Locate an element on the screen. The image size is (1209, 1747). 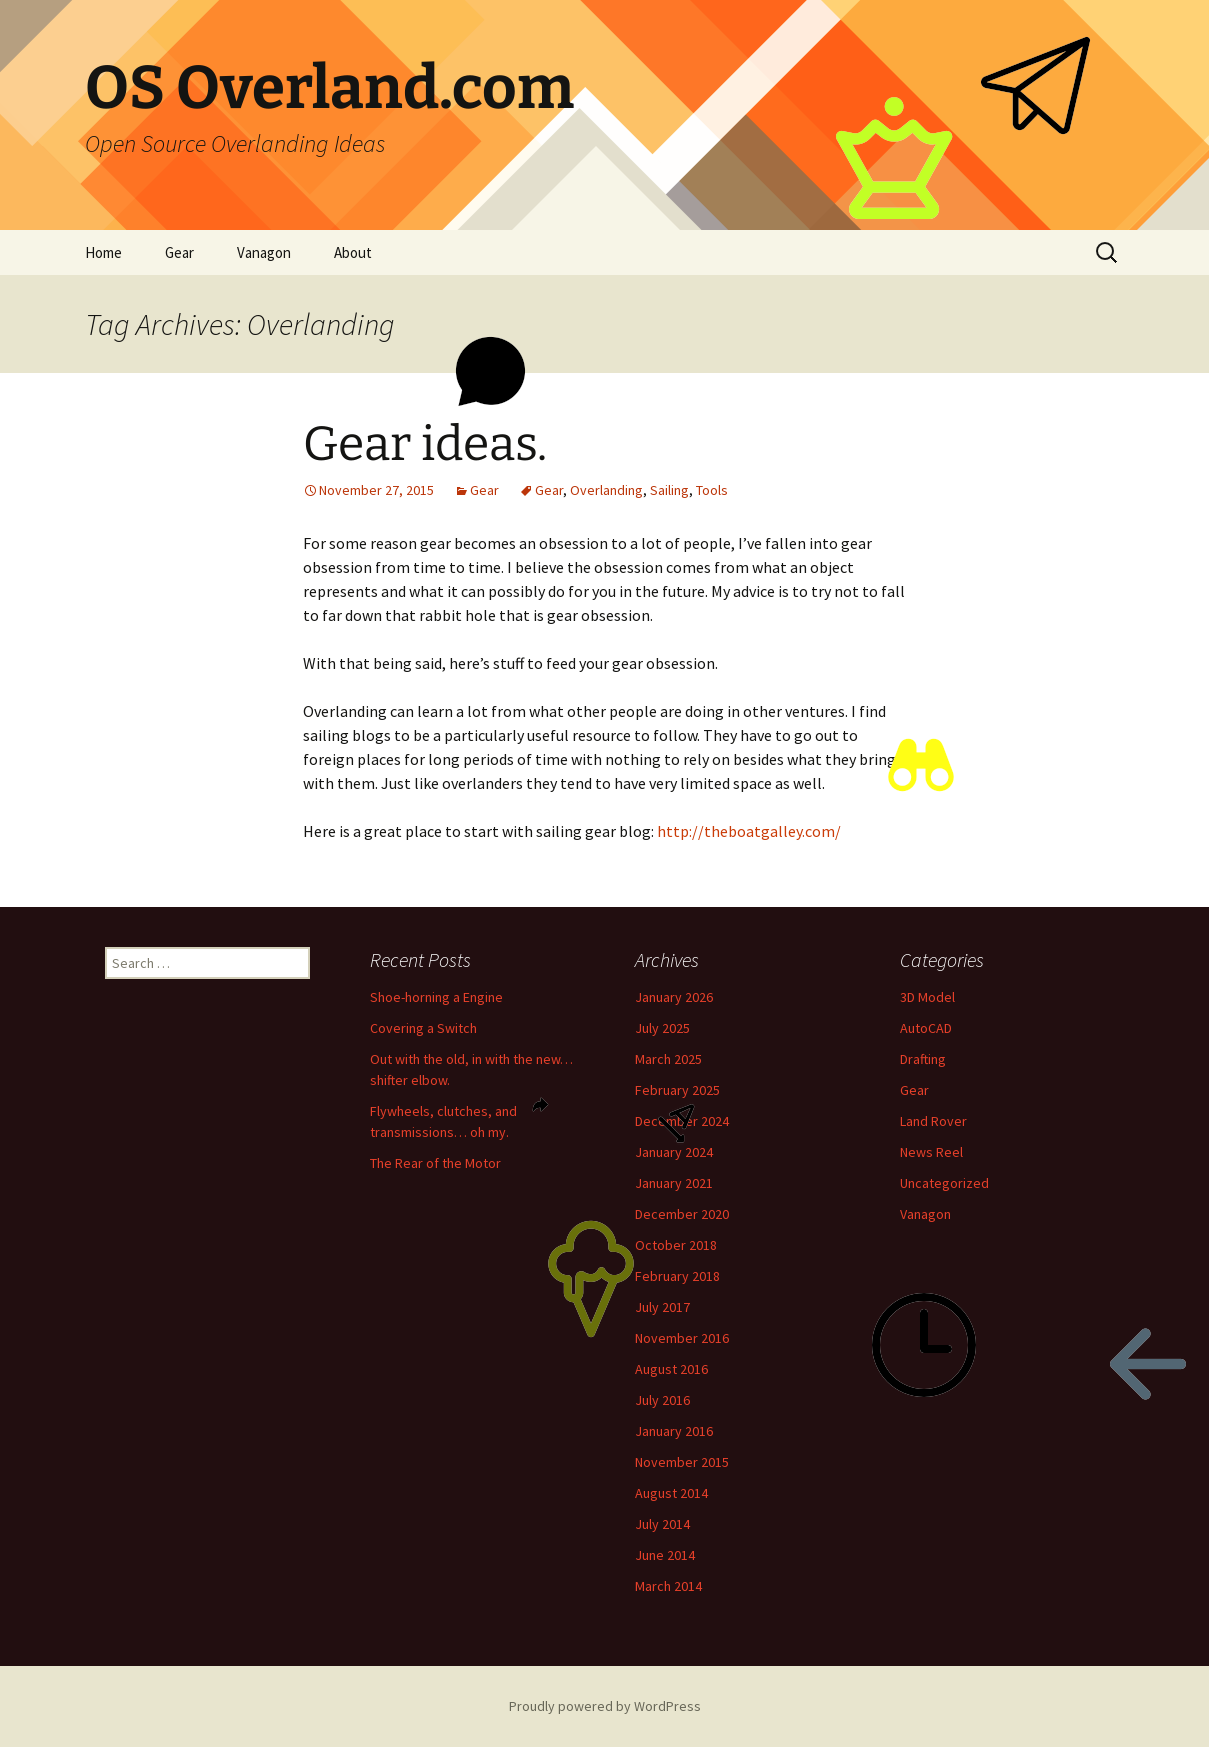
view time or clock settings is located at coordinates (924, 1345).